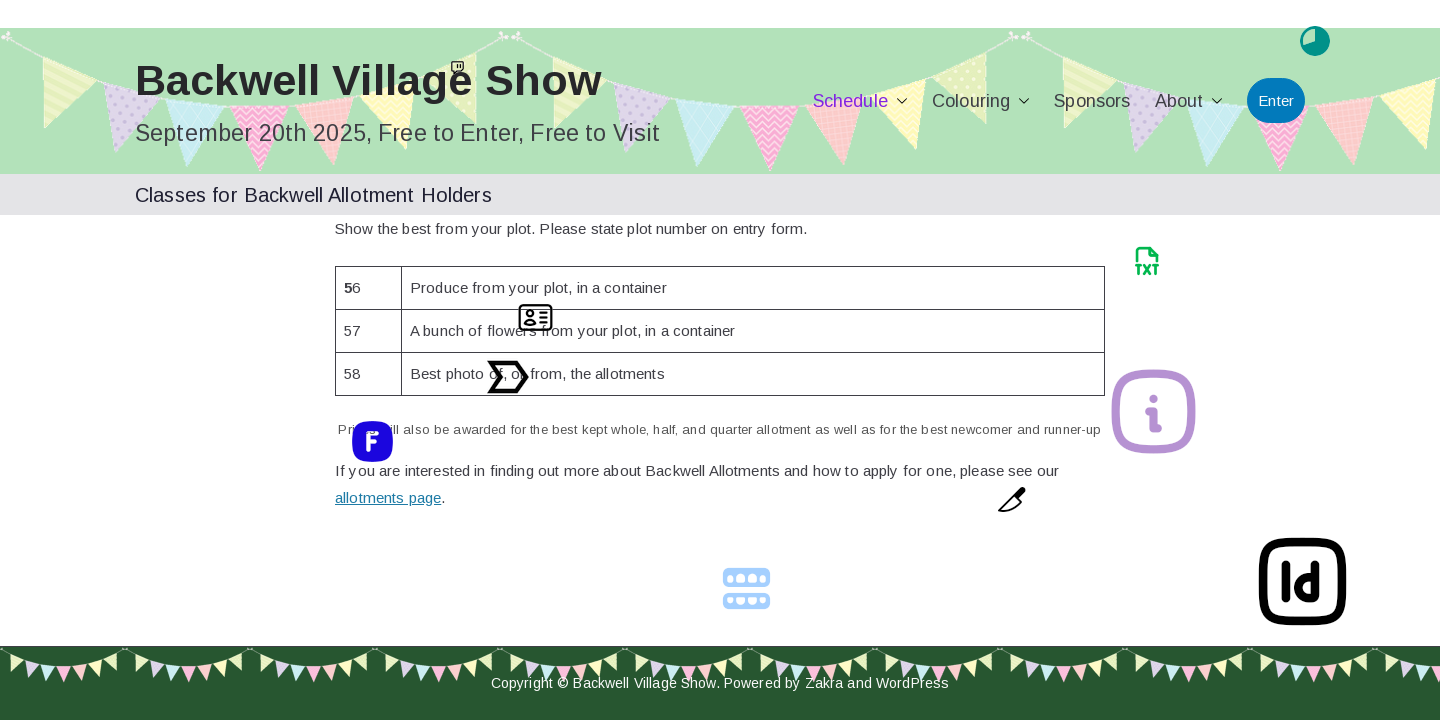 The height and width of the screenshot is (720, 1440). What do you see at coordinates (457, 67) in the screenshot?
I see `open twitch app or website` at bounding box center [457, 67].